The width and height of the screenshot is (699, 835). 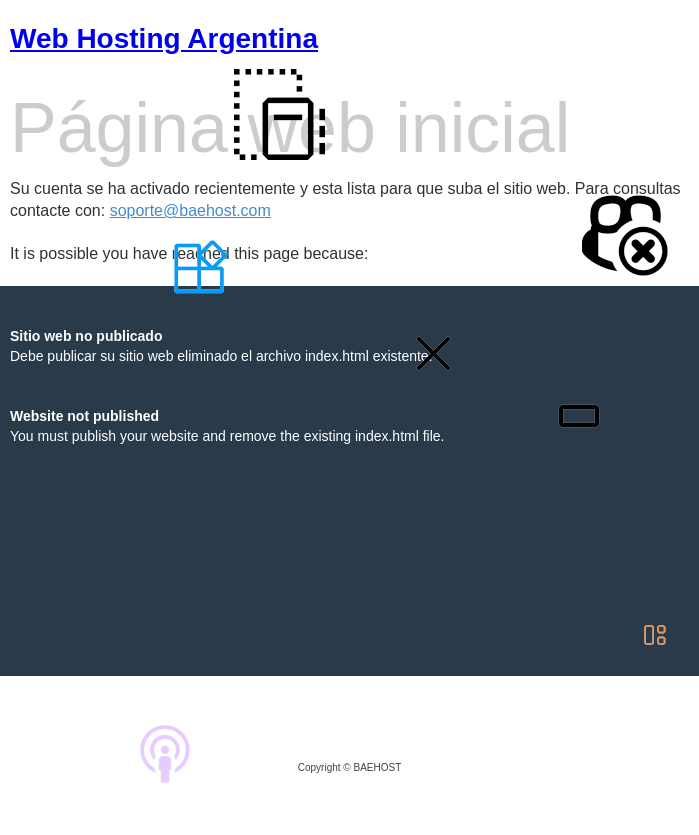 What do you see at coordinates (165, 754) in the screenshot?
I see `start a live broadcast or stream` at bounding box center [165, 754].